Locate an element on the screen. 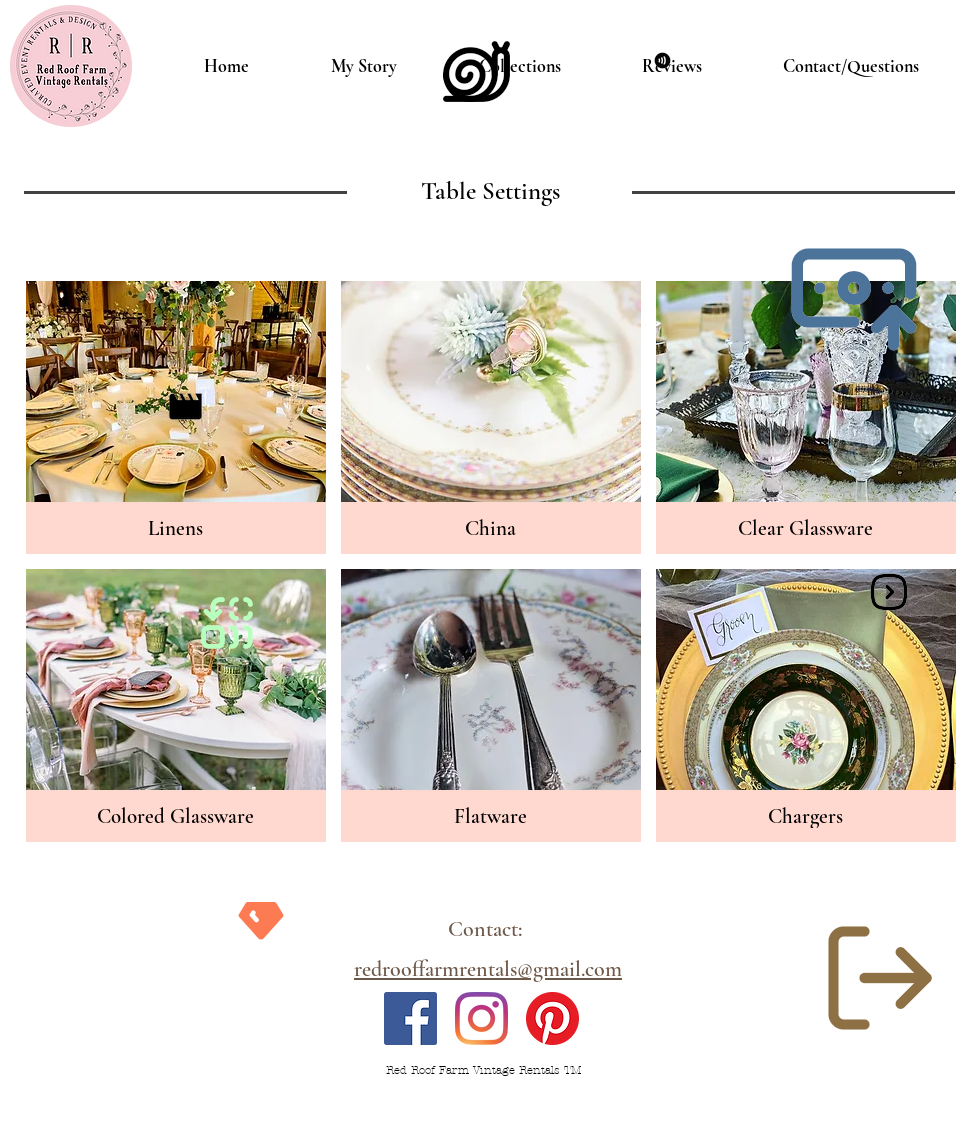 The image size is (980, 1140). navigate to the next item or page is located at coordinates (889, 592).